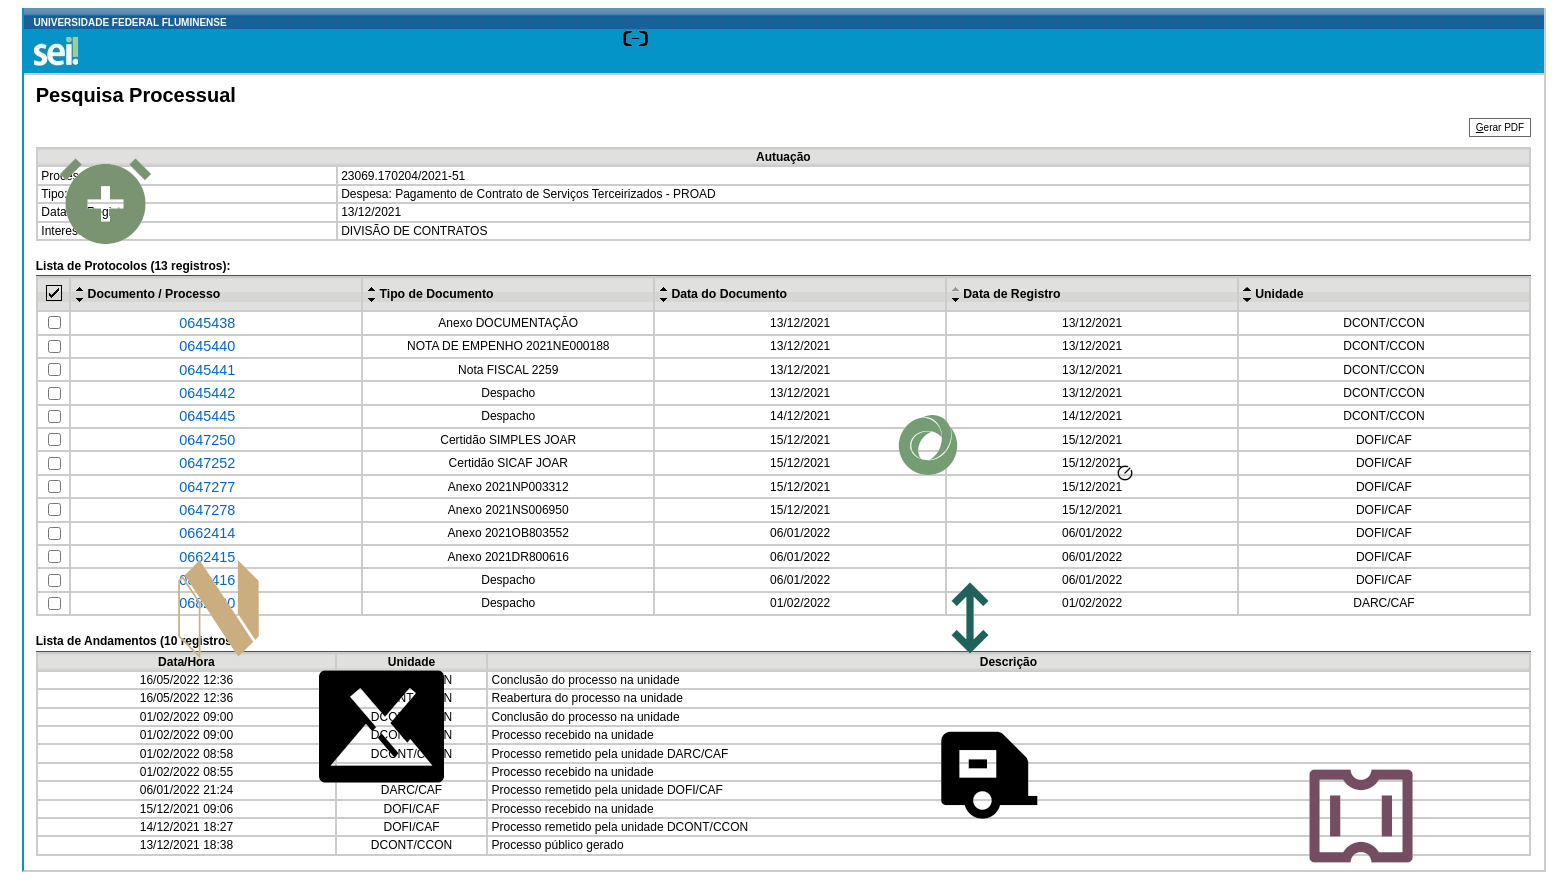  Describe the element at coordinates (928, 445) in the screenshot. I see `activeloop brand logo` at that location.